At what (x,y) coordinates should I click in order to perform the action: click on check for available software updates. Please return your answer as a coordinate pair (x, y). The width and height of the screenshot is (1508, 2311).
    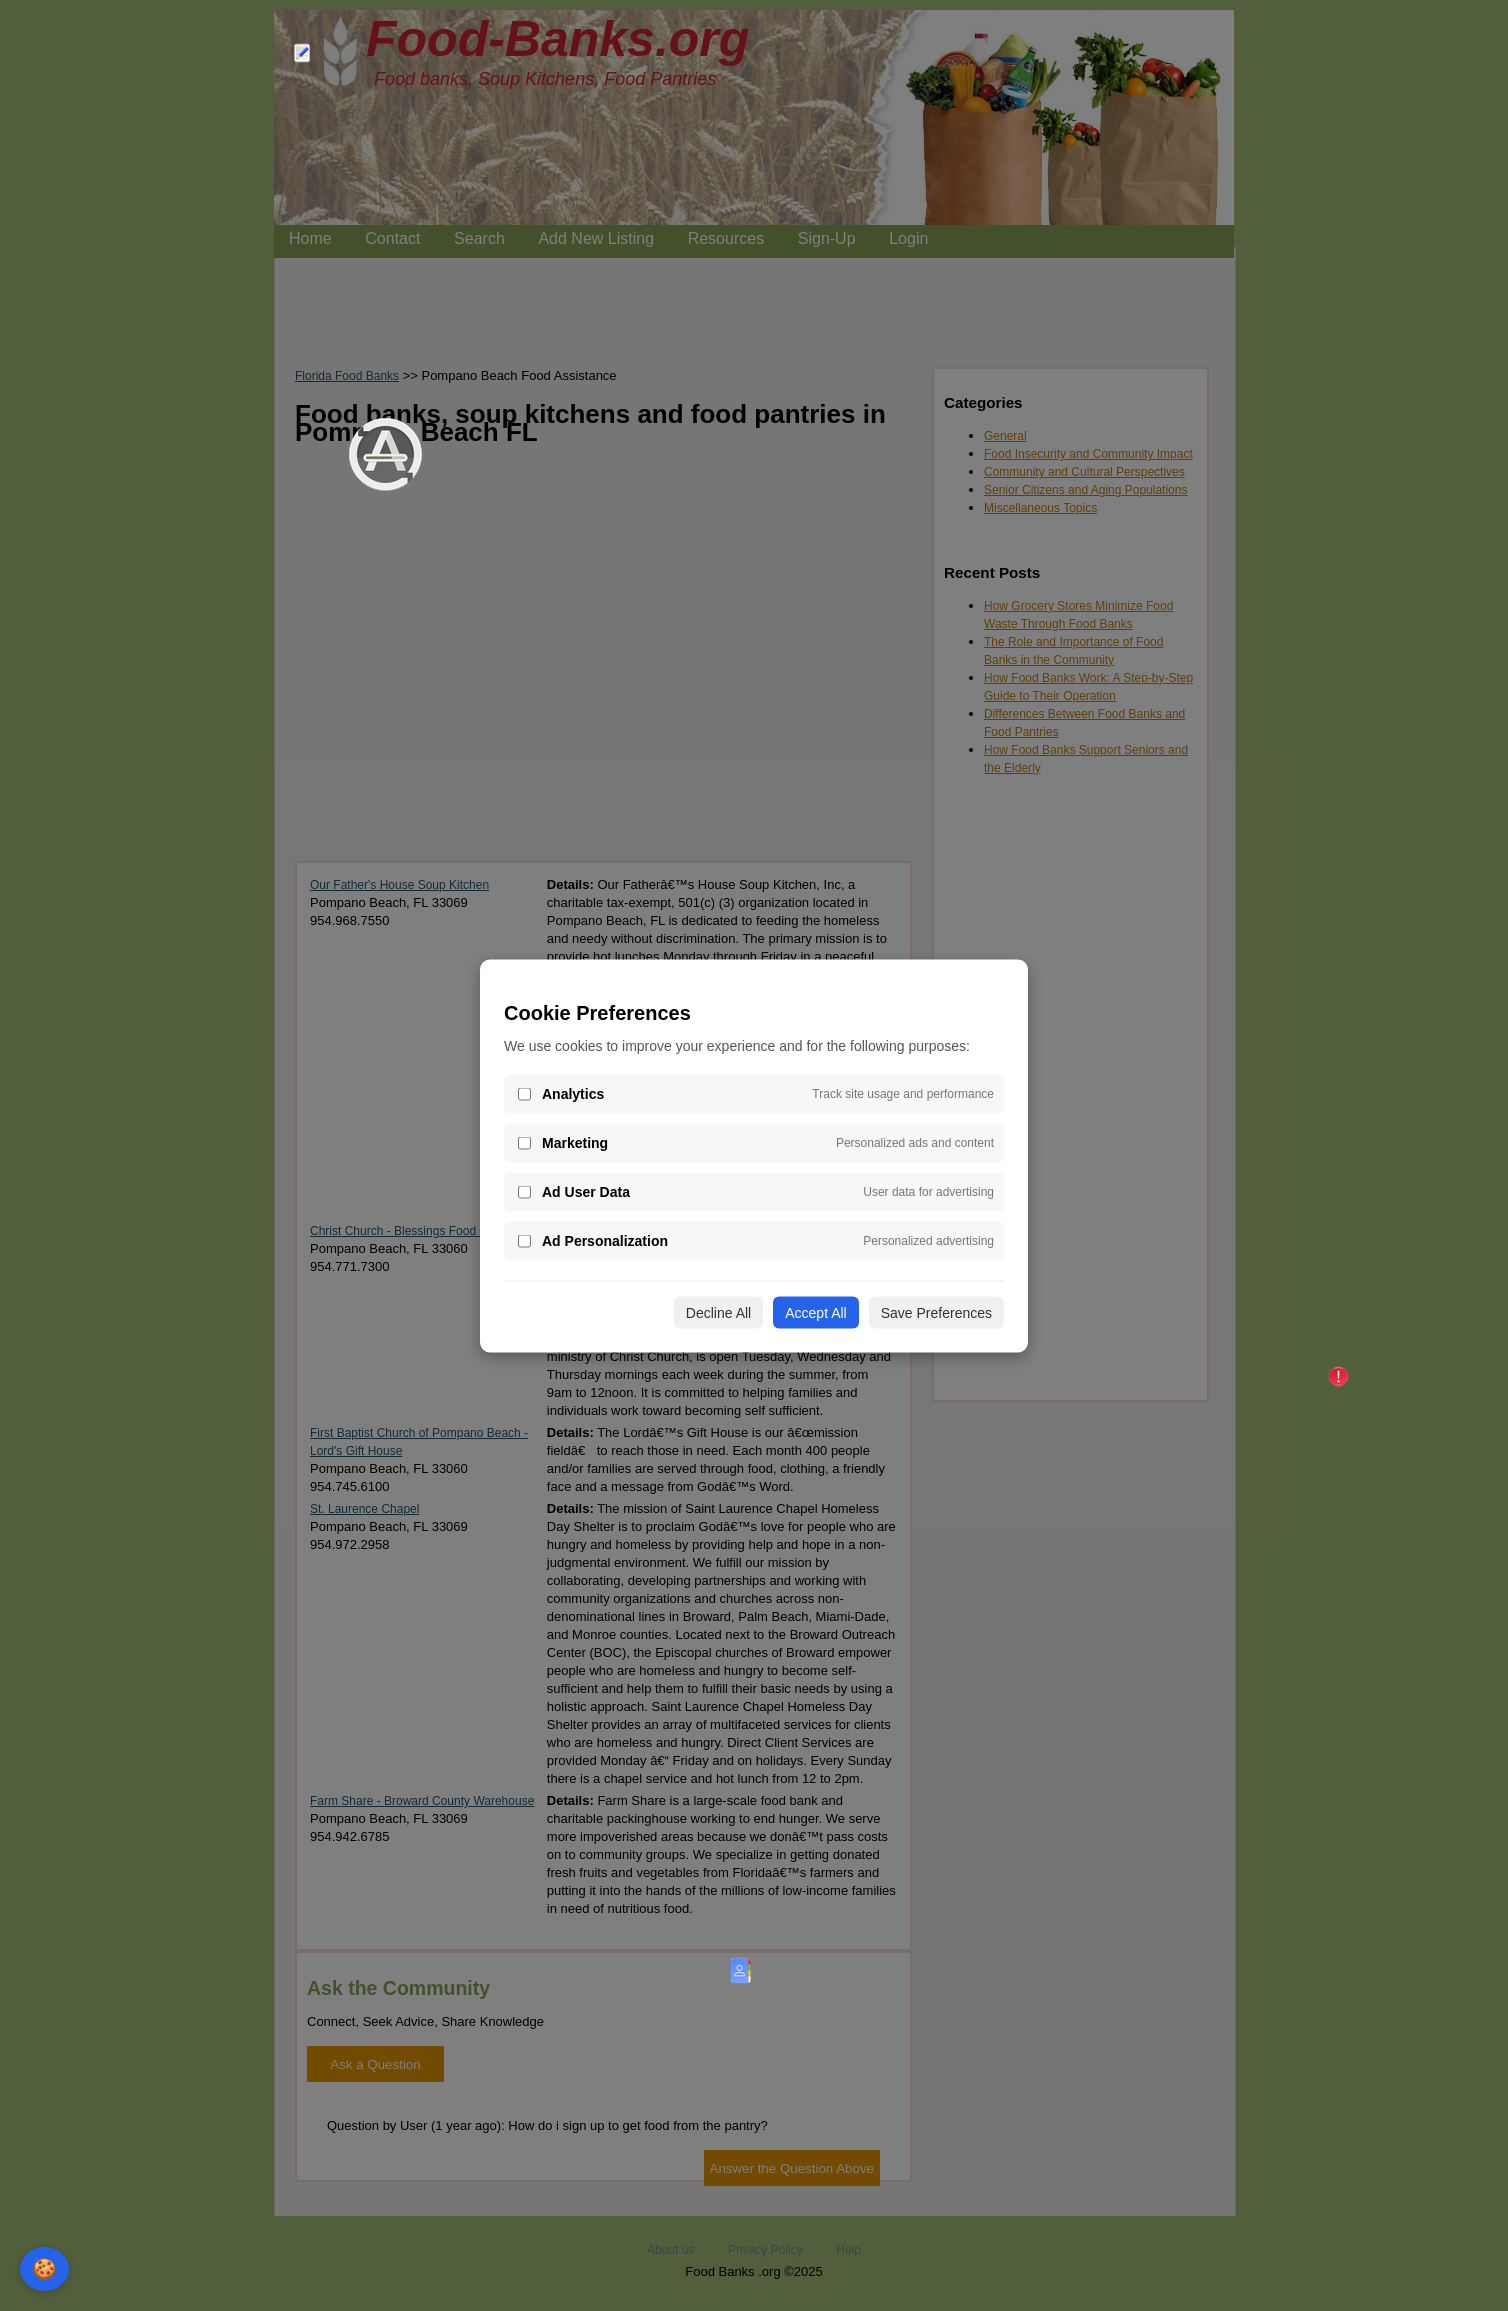
    Looking at the image, I should click on (385, 454).